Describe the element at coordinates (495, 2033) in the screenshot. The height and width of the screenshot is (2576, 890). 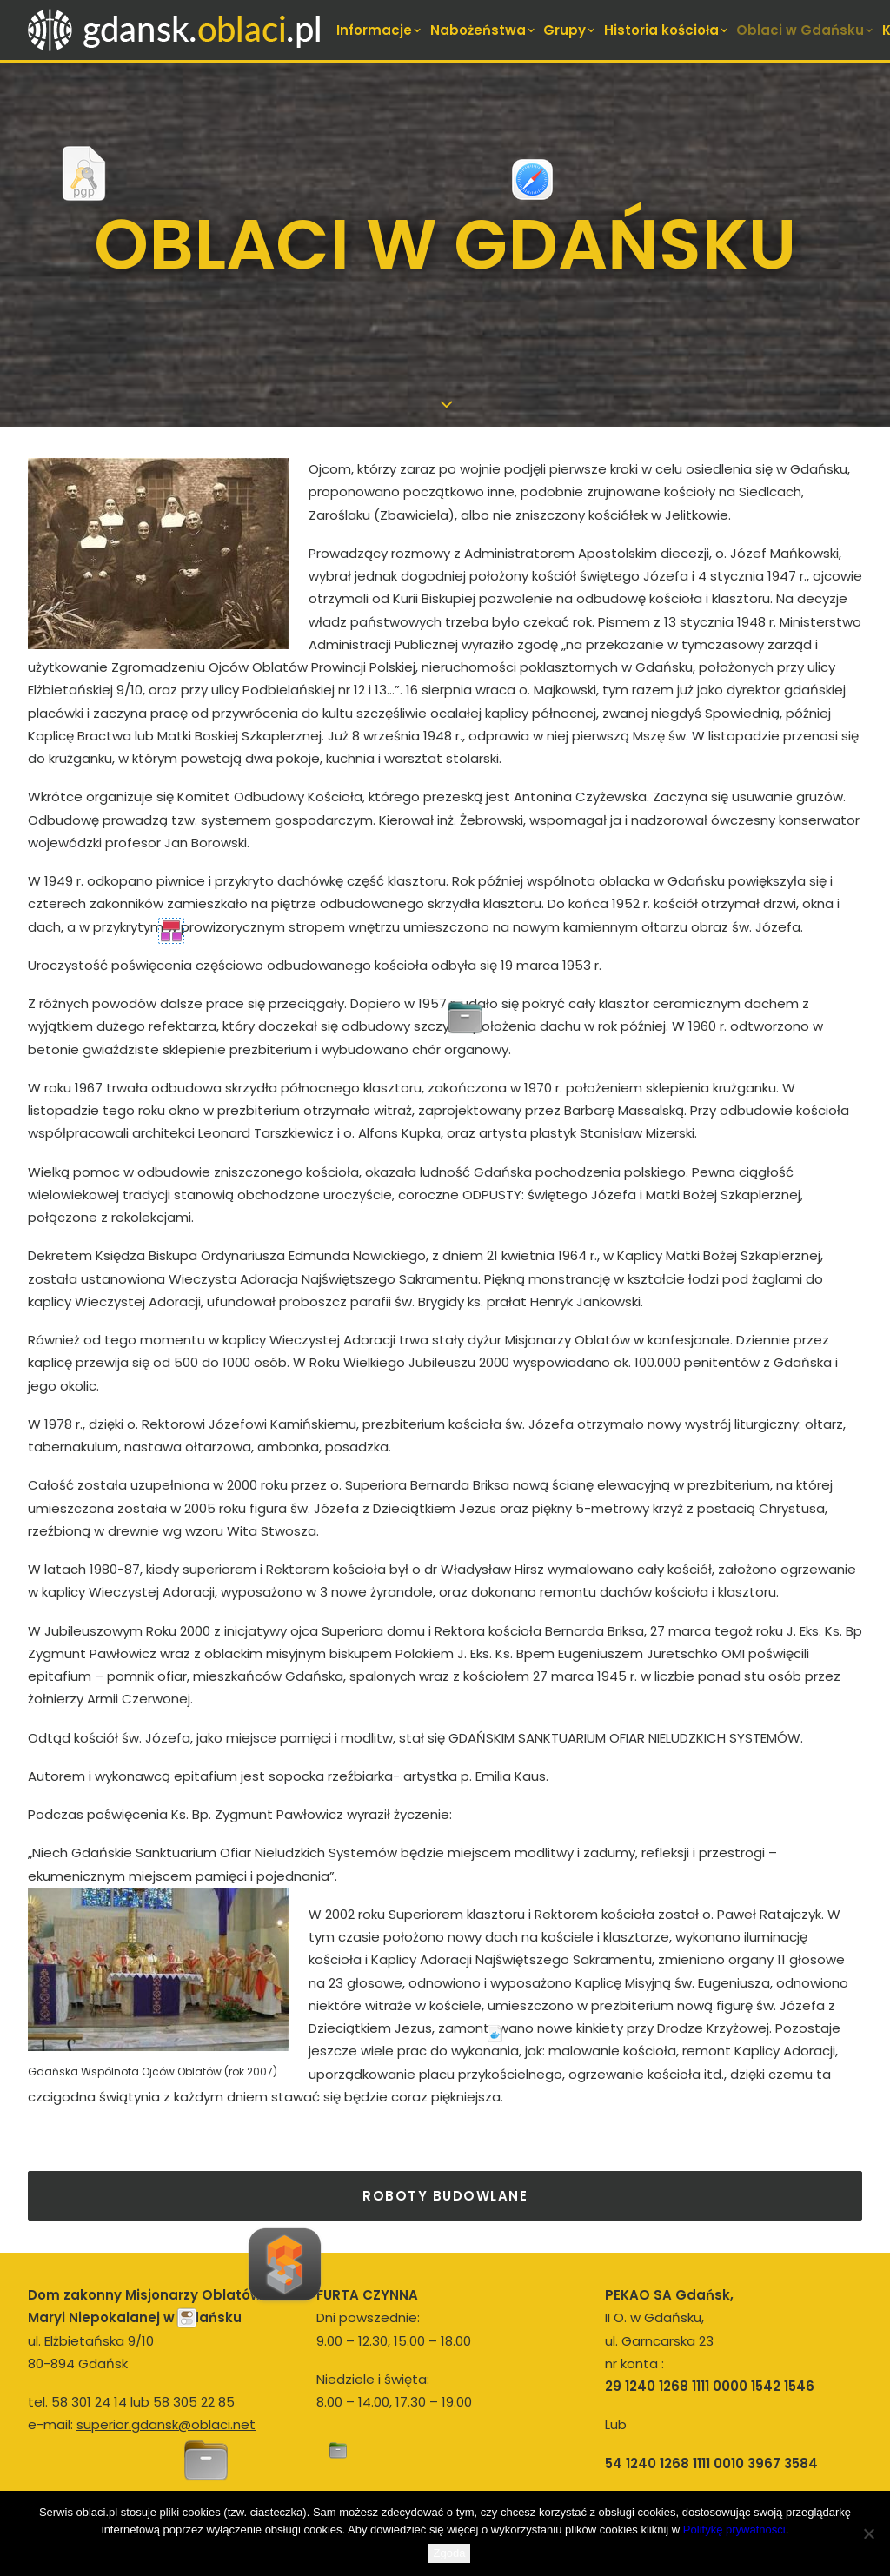
I see `dockerfile or docker configuration file` at that location.